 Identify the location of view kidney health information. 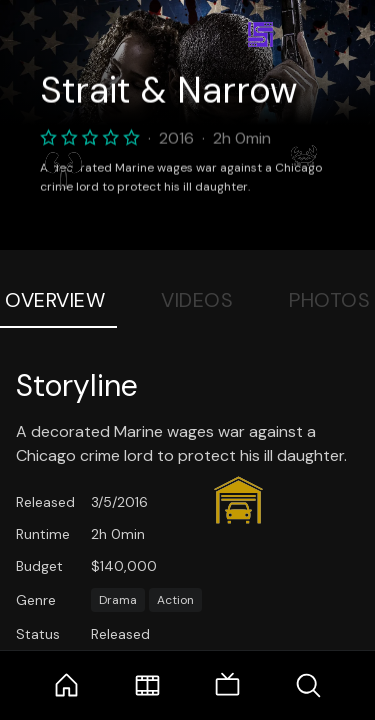
(63, 170).